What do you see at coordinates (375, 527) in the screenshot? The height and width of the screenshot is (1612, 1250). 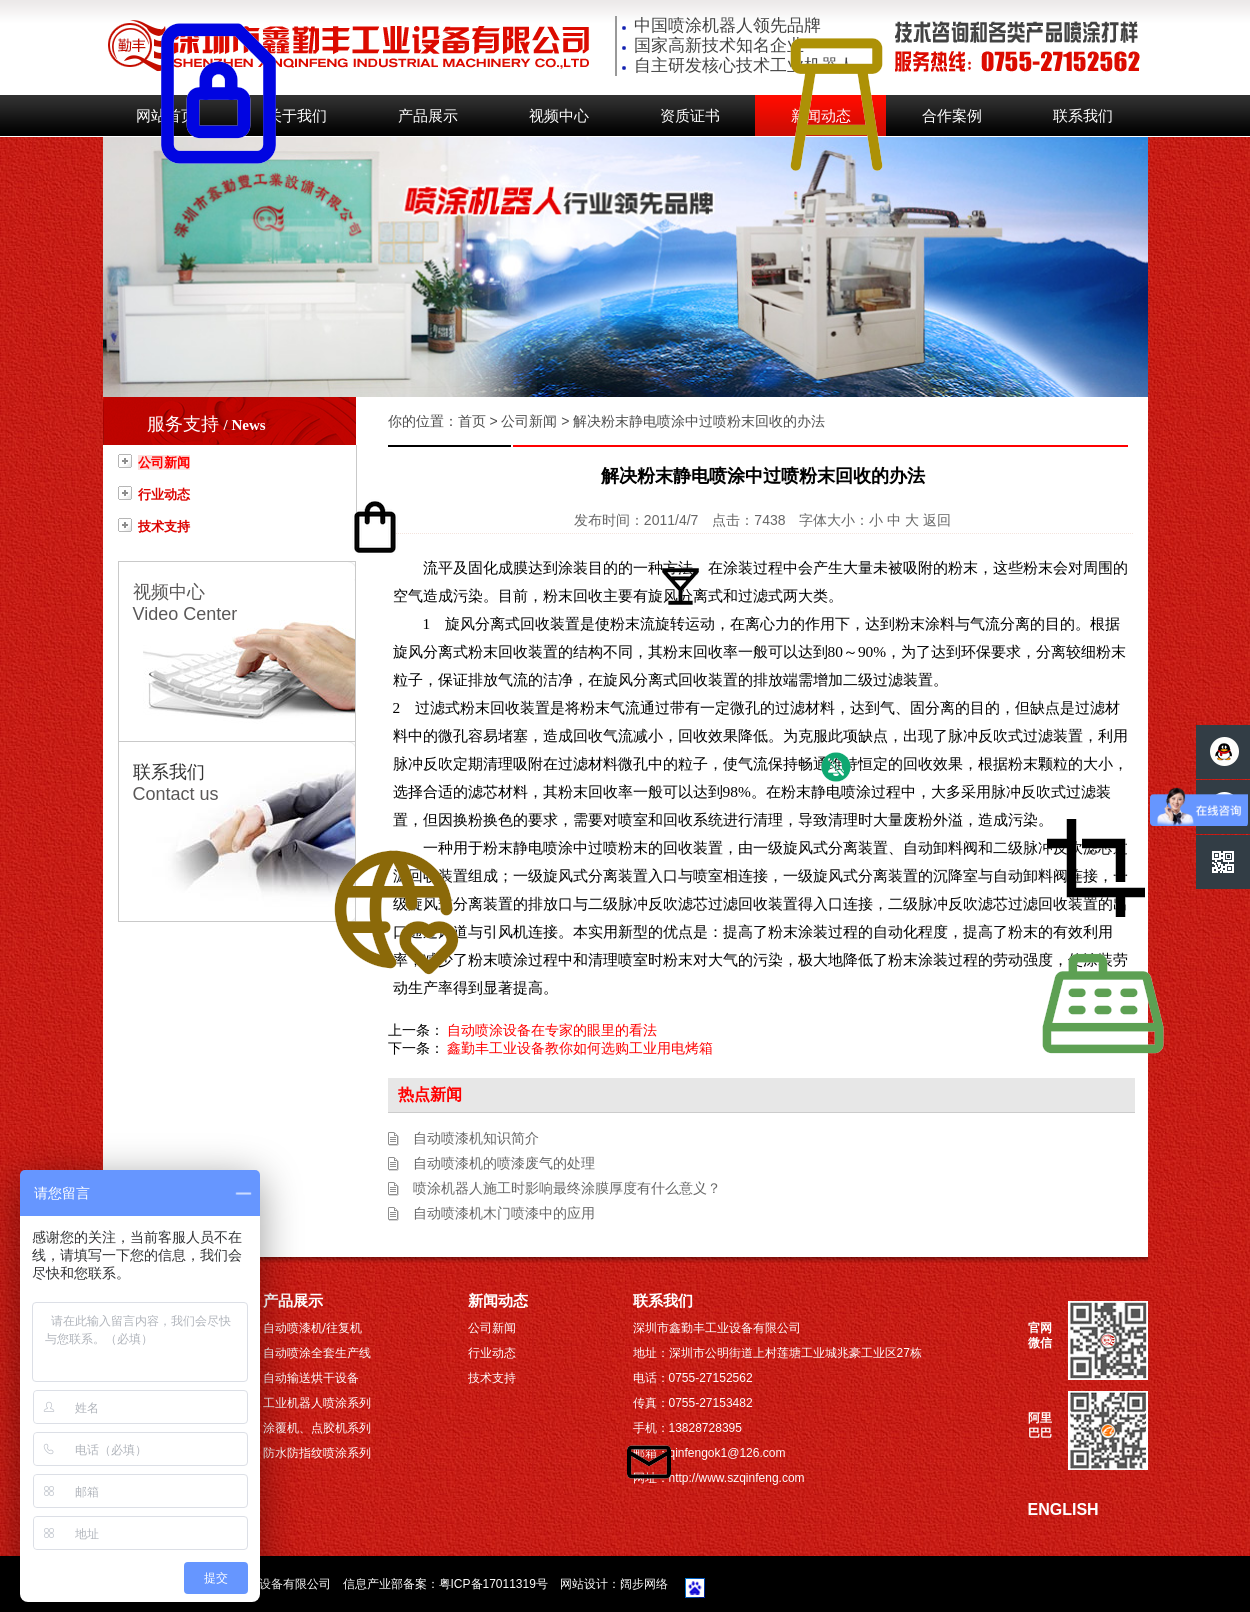 I see `view your shopping cart` at bounding box center [375, 527].